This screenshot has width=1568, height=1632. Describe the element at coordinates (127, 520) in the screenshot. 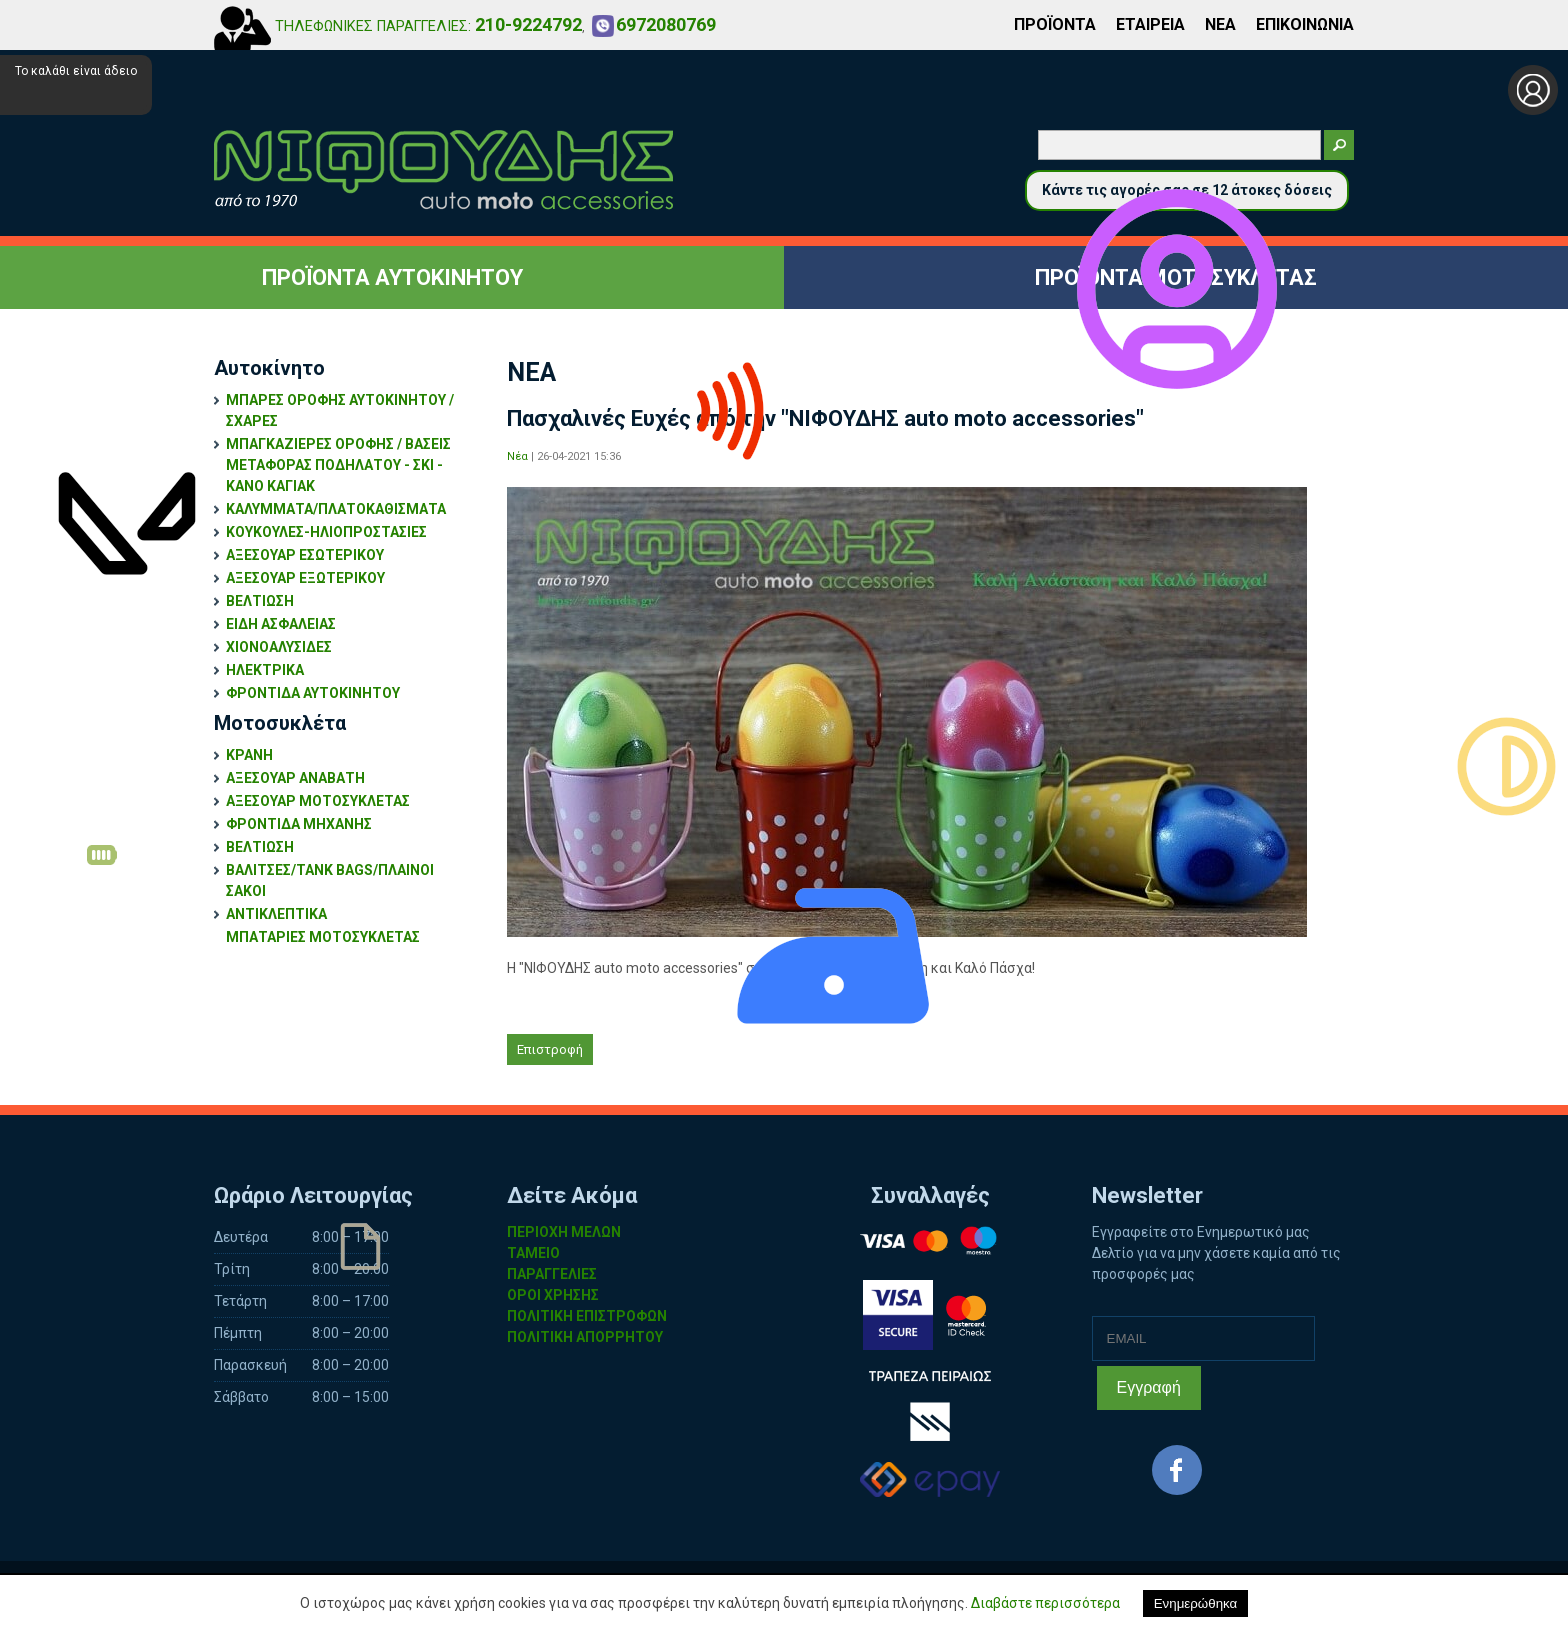

I see `launch Valorant game` at that location.